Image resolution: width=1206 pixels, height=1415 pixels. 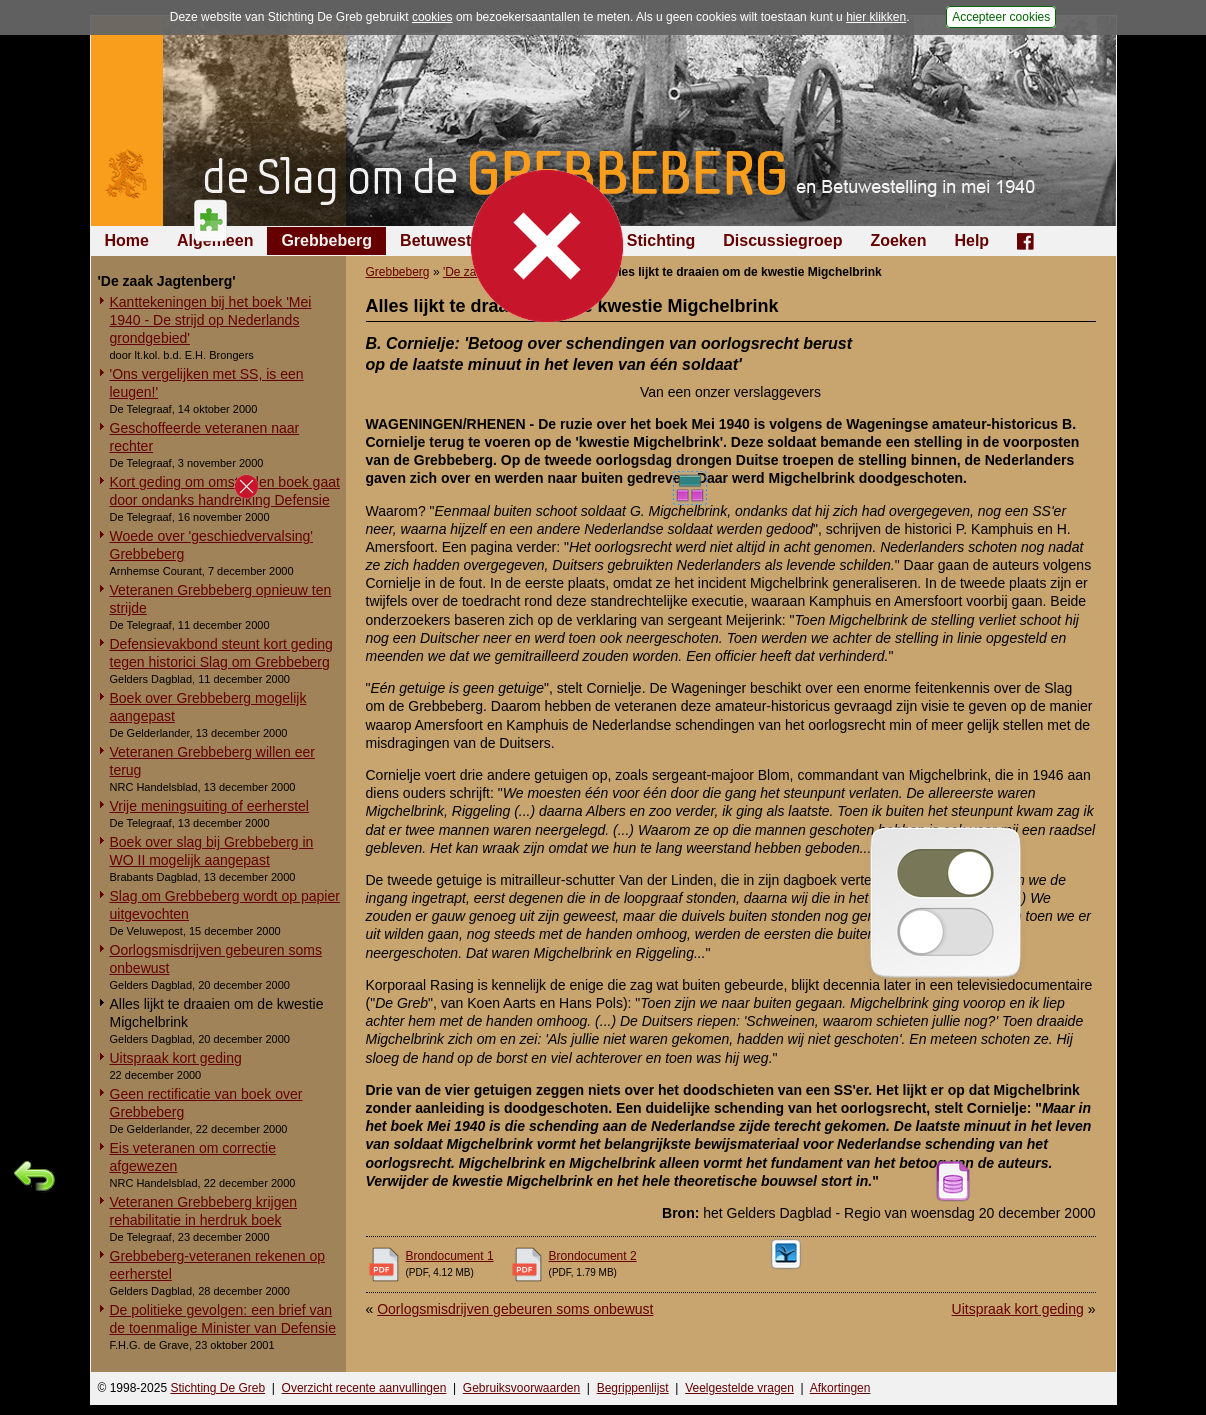 I want to click on cancel or close the current action, so click(x=547, y=246).